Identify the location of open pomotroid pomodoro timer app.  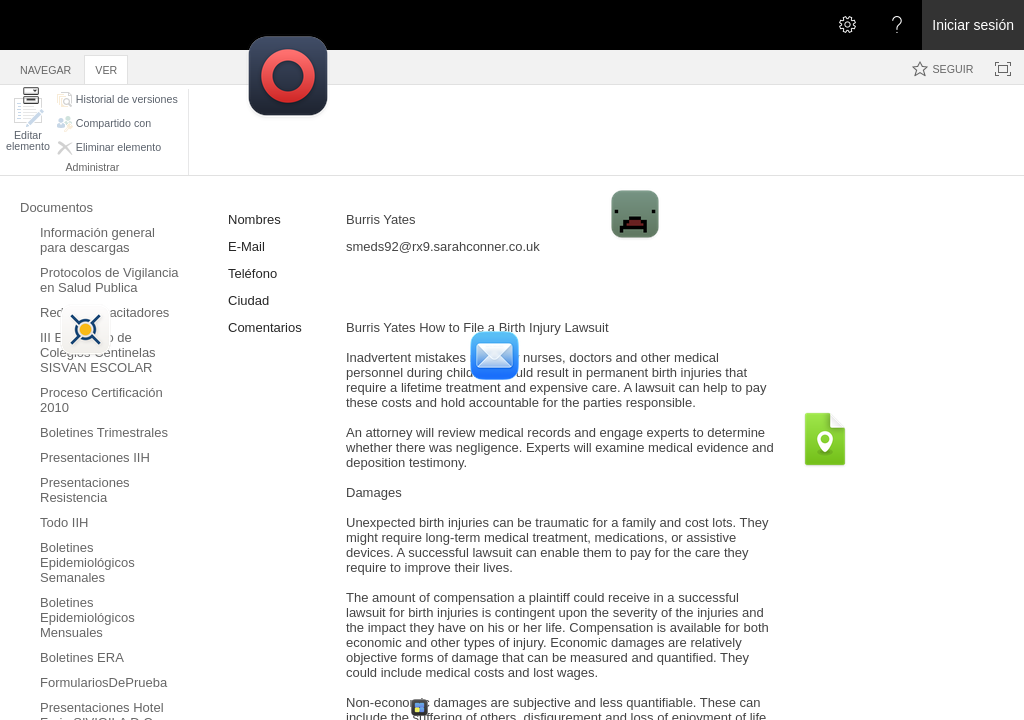
(288, 76).